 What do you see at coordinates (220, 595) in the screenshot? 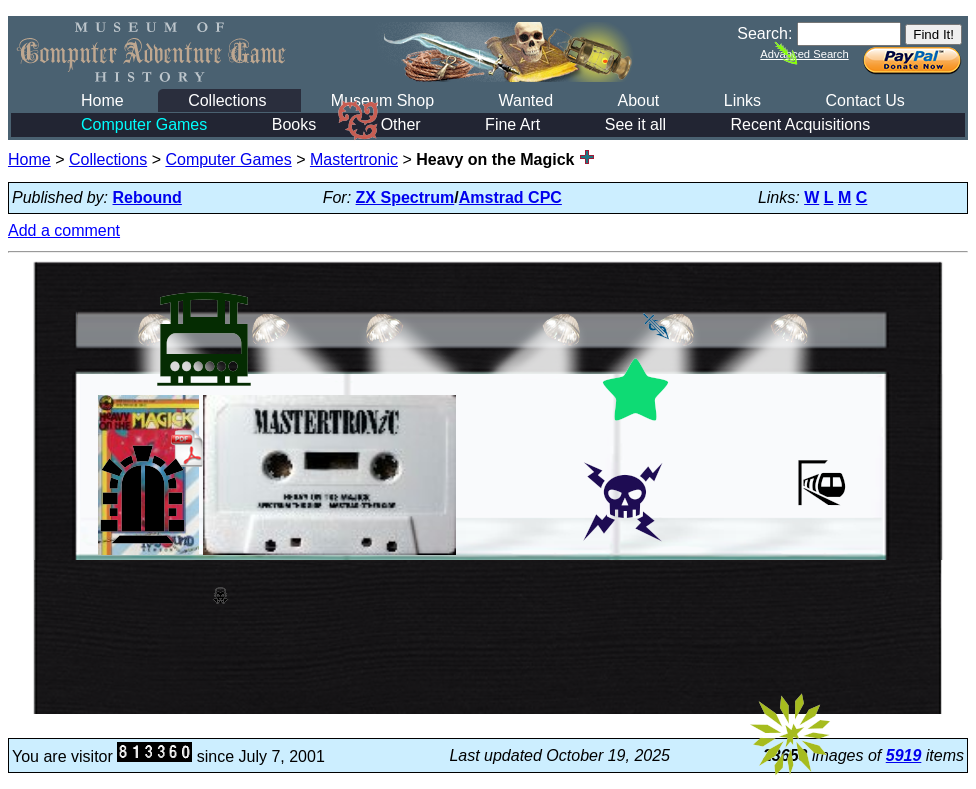
I see `select vampire character class` at bounding box center [220, 595].